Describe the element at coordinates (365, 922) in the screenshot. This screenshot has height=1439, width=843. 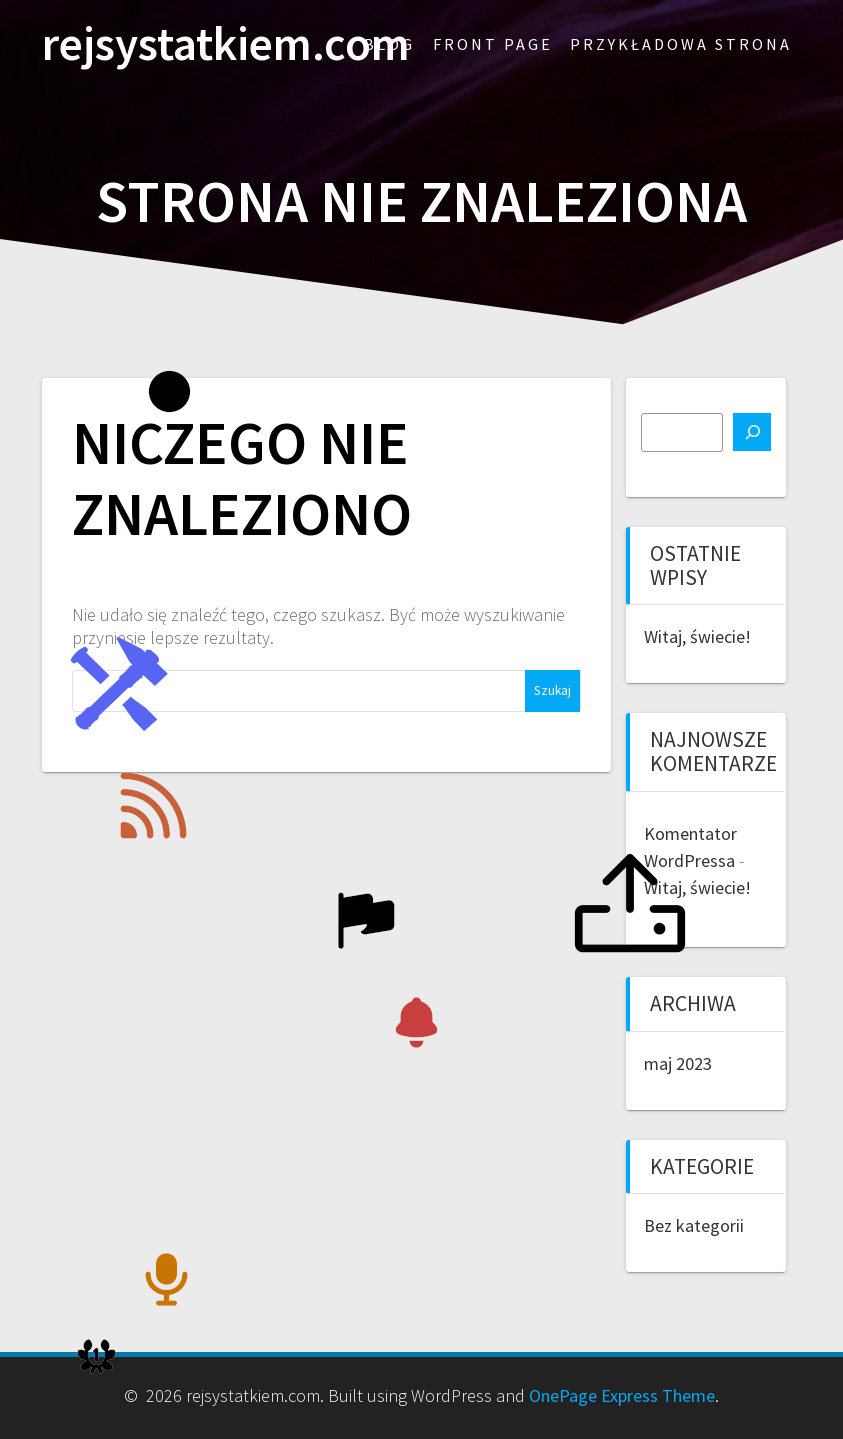
I see `report or flag a message` at that location.